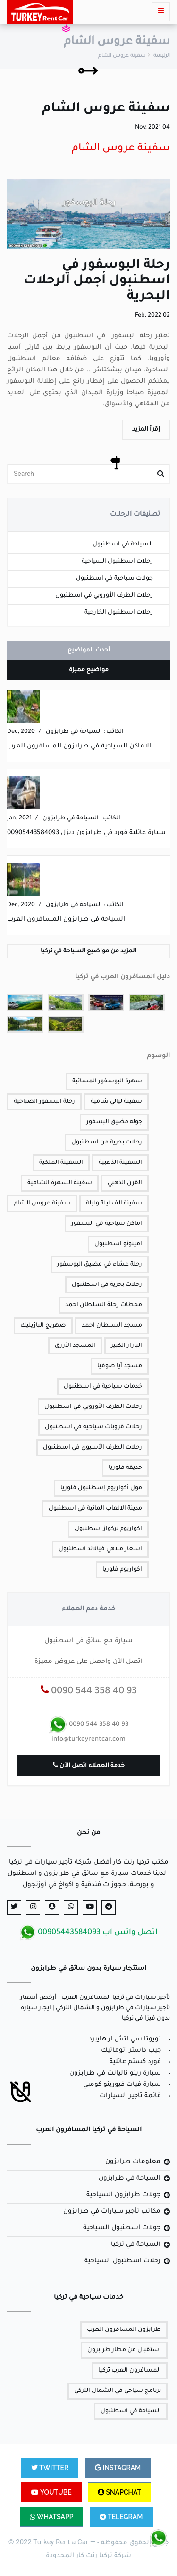 This screenshot has height=2576, width=177. I want to click on add item to stack, so click(66, 28).